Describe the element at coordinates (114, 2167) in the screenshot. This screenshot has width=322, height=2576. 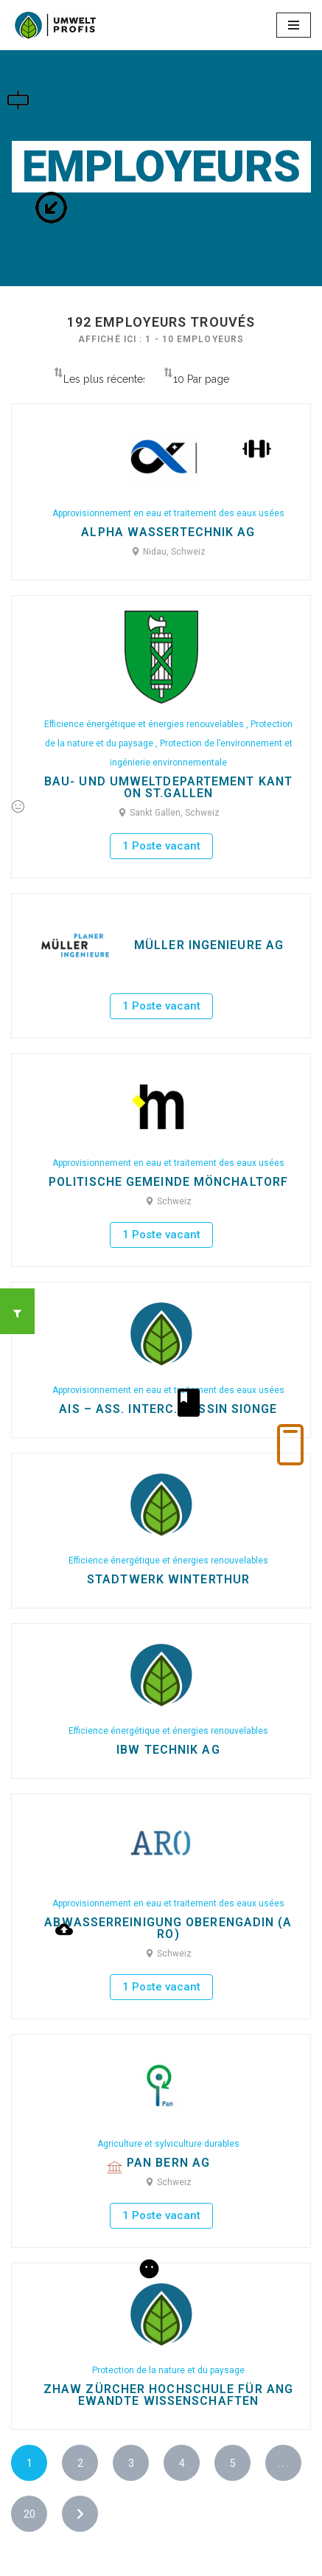
I see `access banking or financial services` at that location.